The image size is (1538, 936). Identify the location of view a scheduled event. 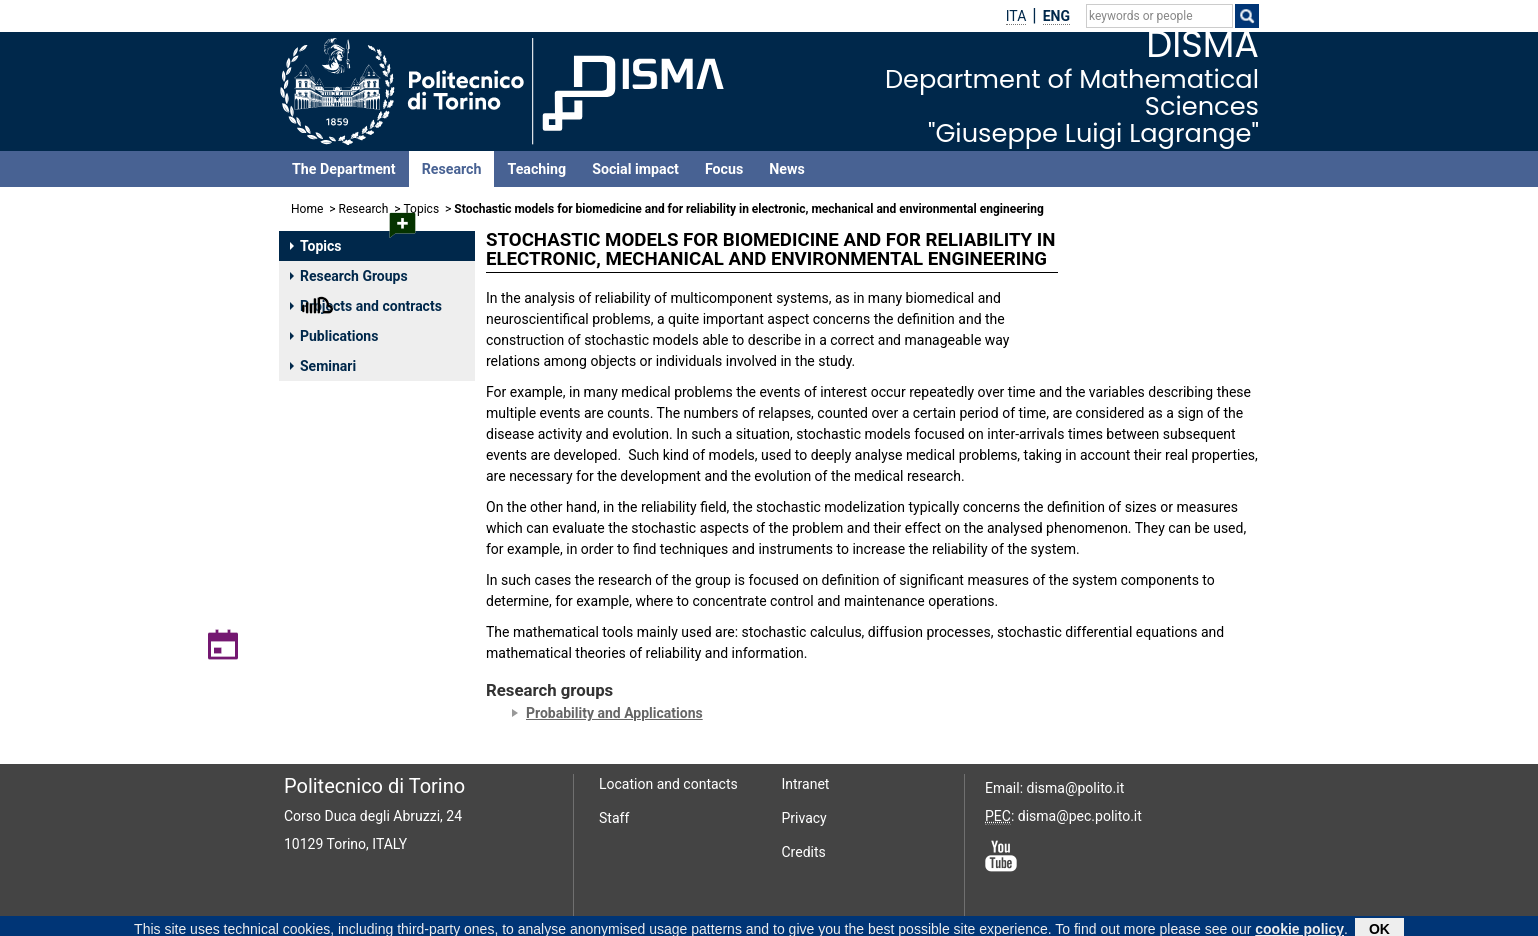
(223, 646).